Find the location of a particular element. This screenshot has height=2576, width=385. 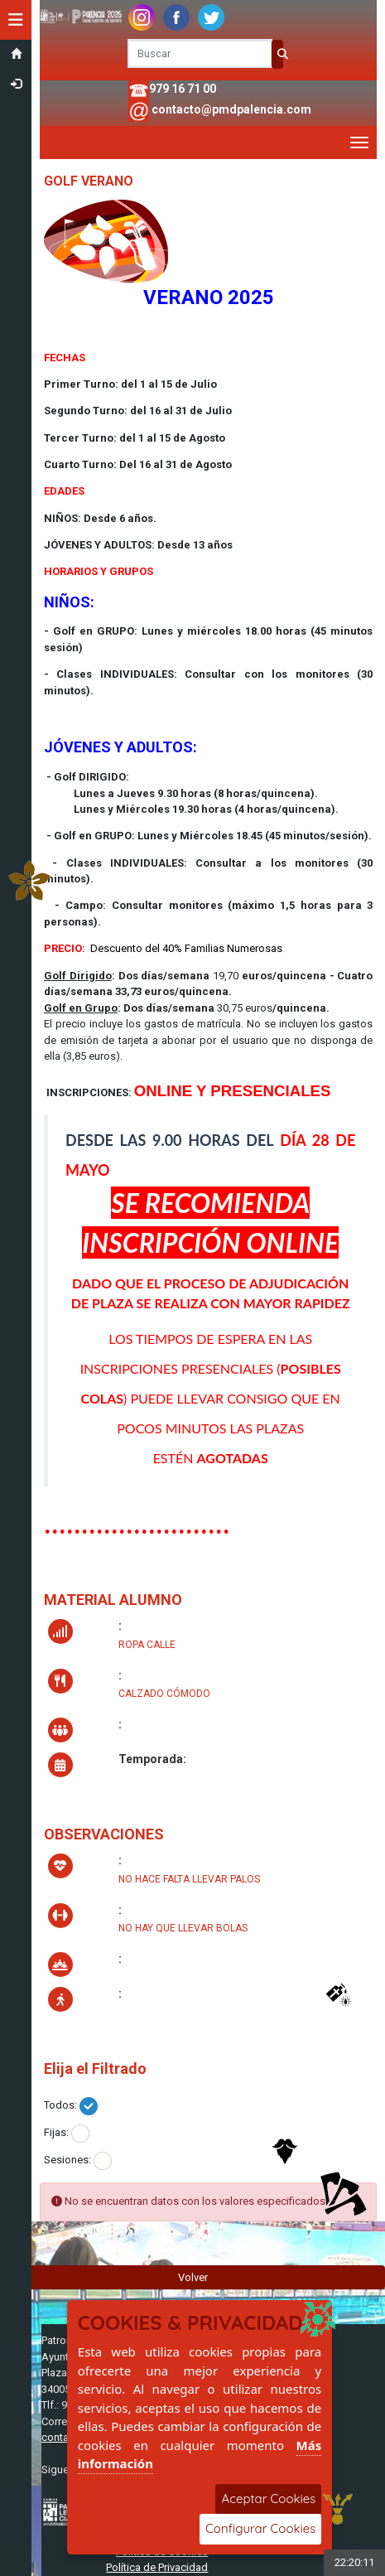

jasmine flower icon for aromatherapy or fragrance settings is located at coordinates (29, 880).